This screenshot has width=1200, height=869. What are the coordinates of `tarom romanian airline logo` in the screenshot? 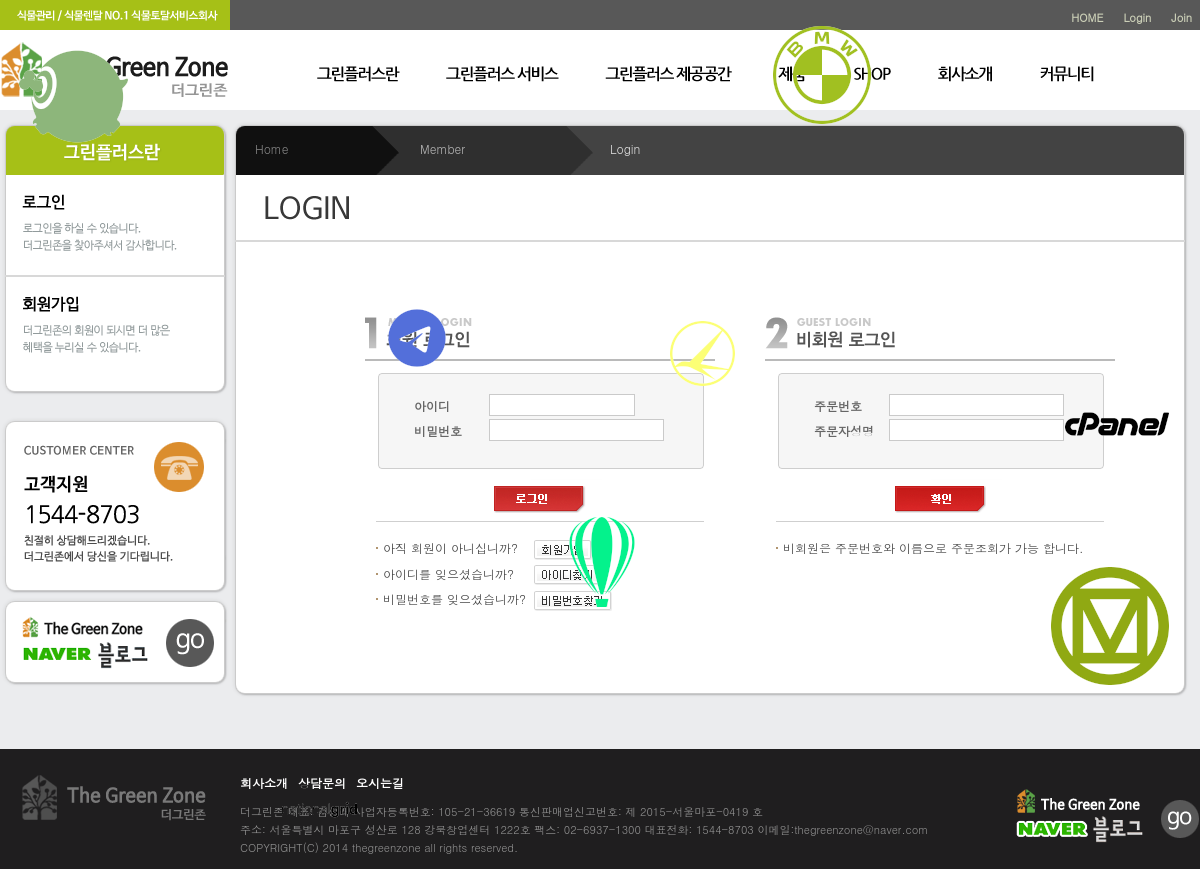 It's located at (702, 353).